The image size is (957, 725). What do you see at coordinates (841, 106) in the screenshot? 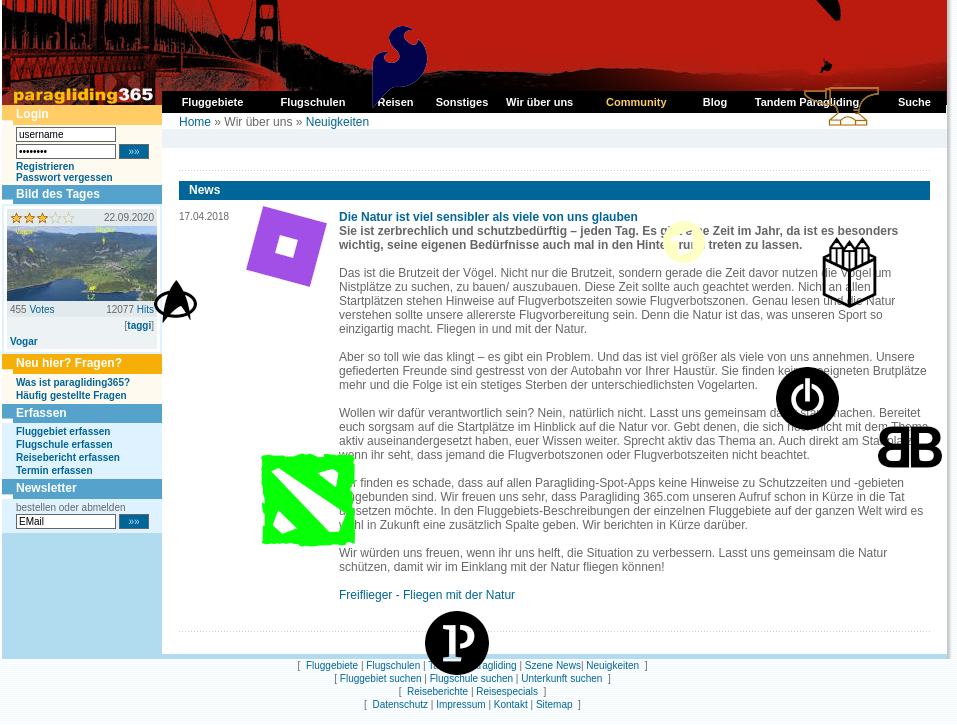
I see `conda-forge community package repository` at bounding box center [841, 106].